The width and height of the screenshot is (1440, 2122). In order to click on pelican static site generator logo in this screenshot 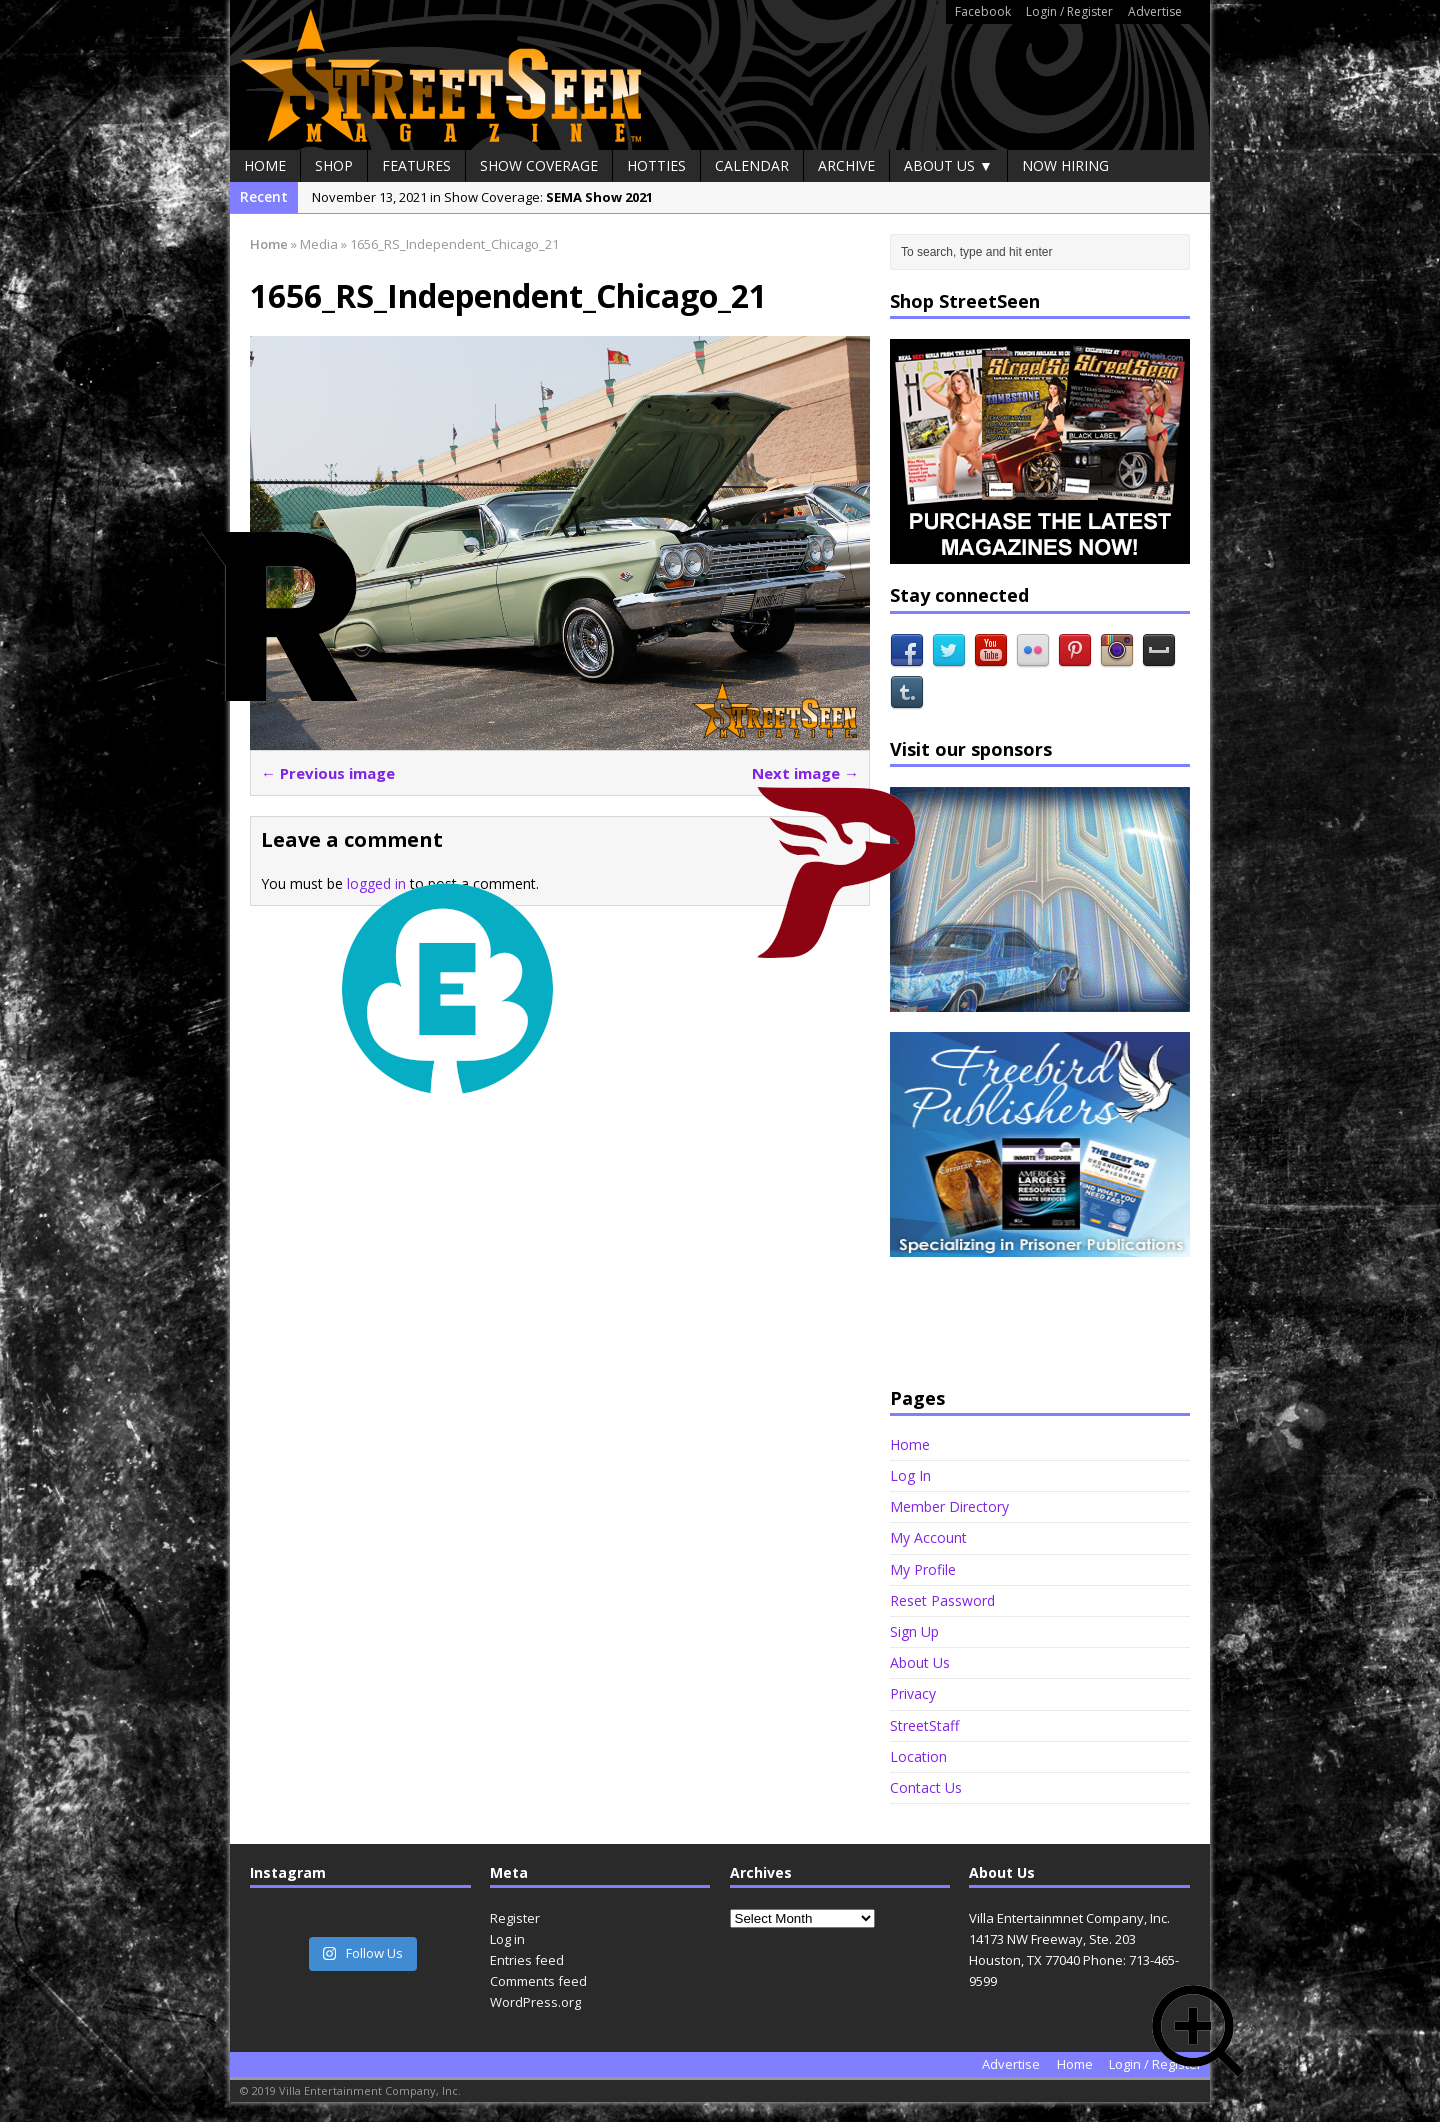, I will do `click(836, 872)`.